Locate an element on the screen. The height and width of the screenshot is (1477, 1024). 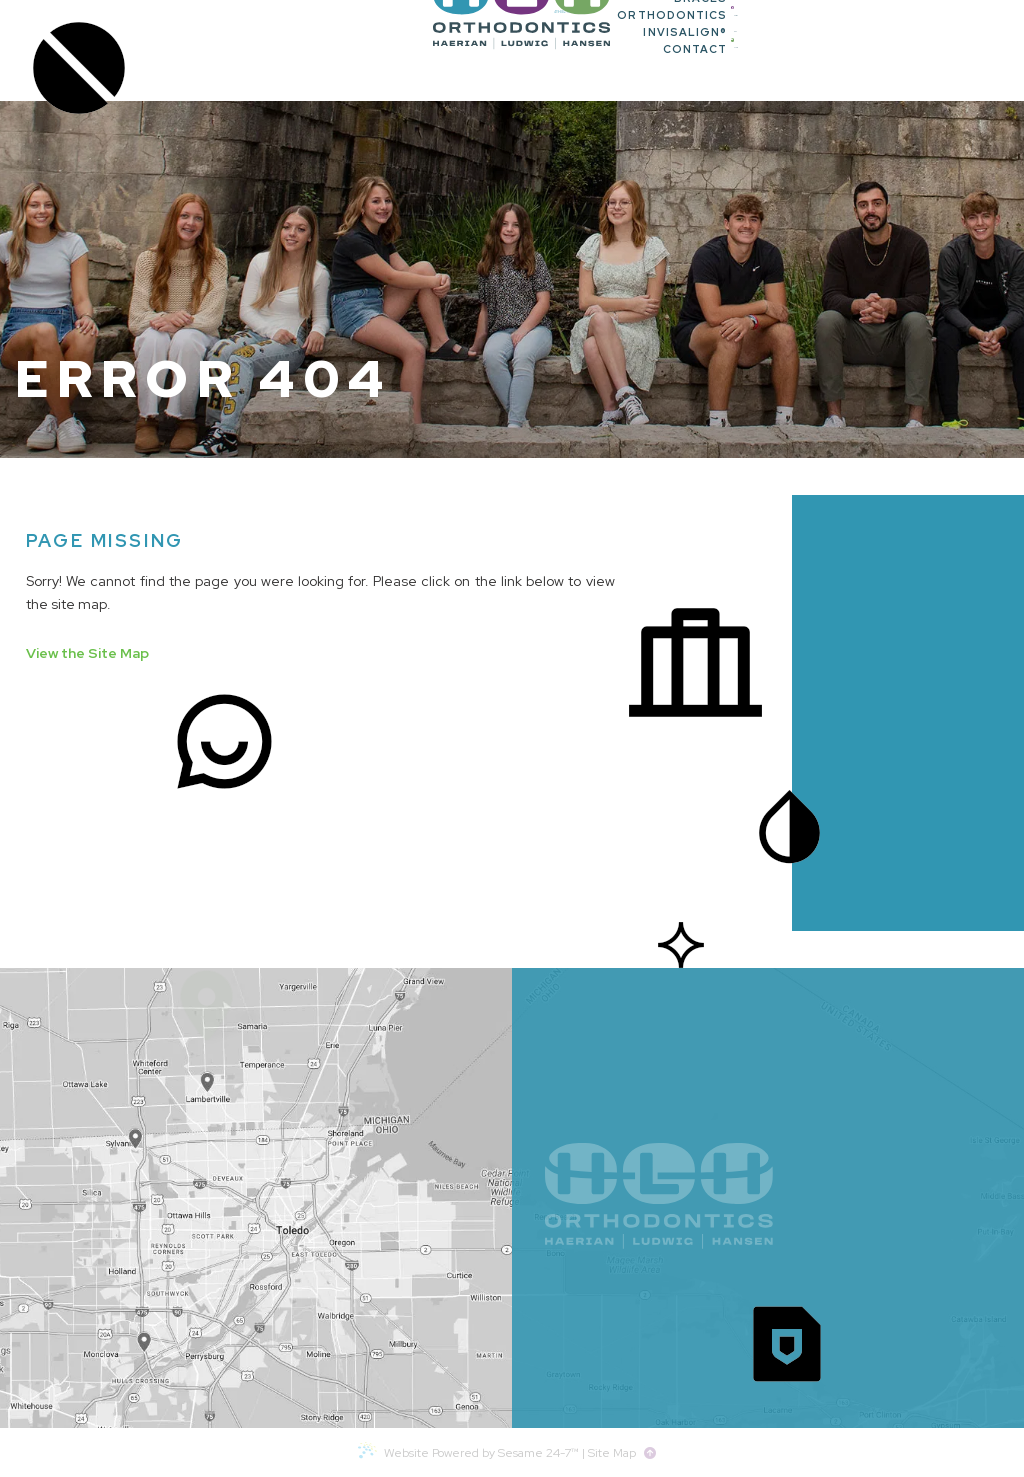
luggage deposit or storage location is located at coordinates (695, 662).